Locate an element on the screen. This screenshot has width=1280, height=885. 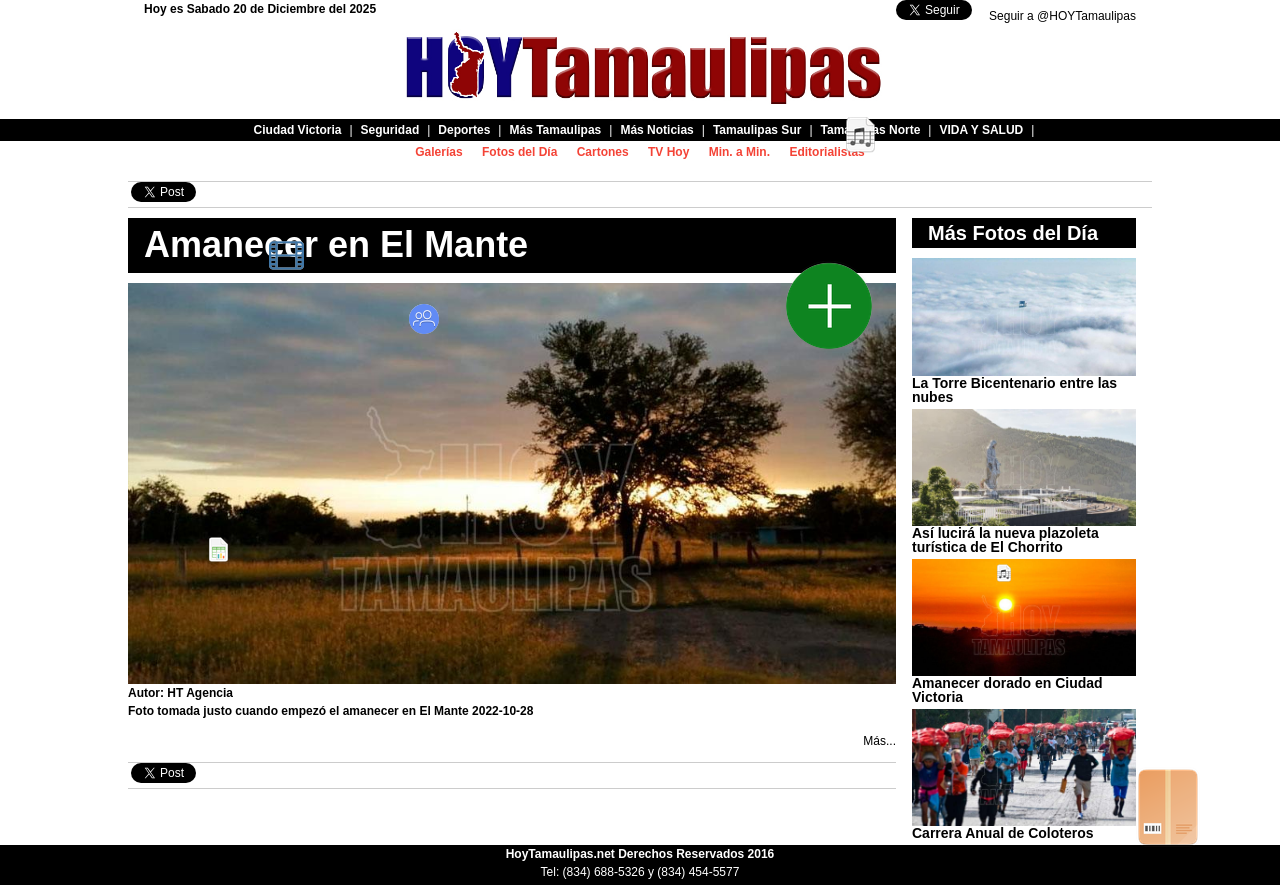
add a new item to a list is located at coordinates (829, 306).